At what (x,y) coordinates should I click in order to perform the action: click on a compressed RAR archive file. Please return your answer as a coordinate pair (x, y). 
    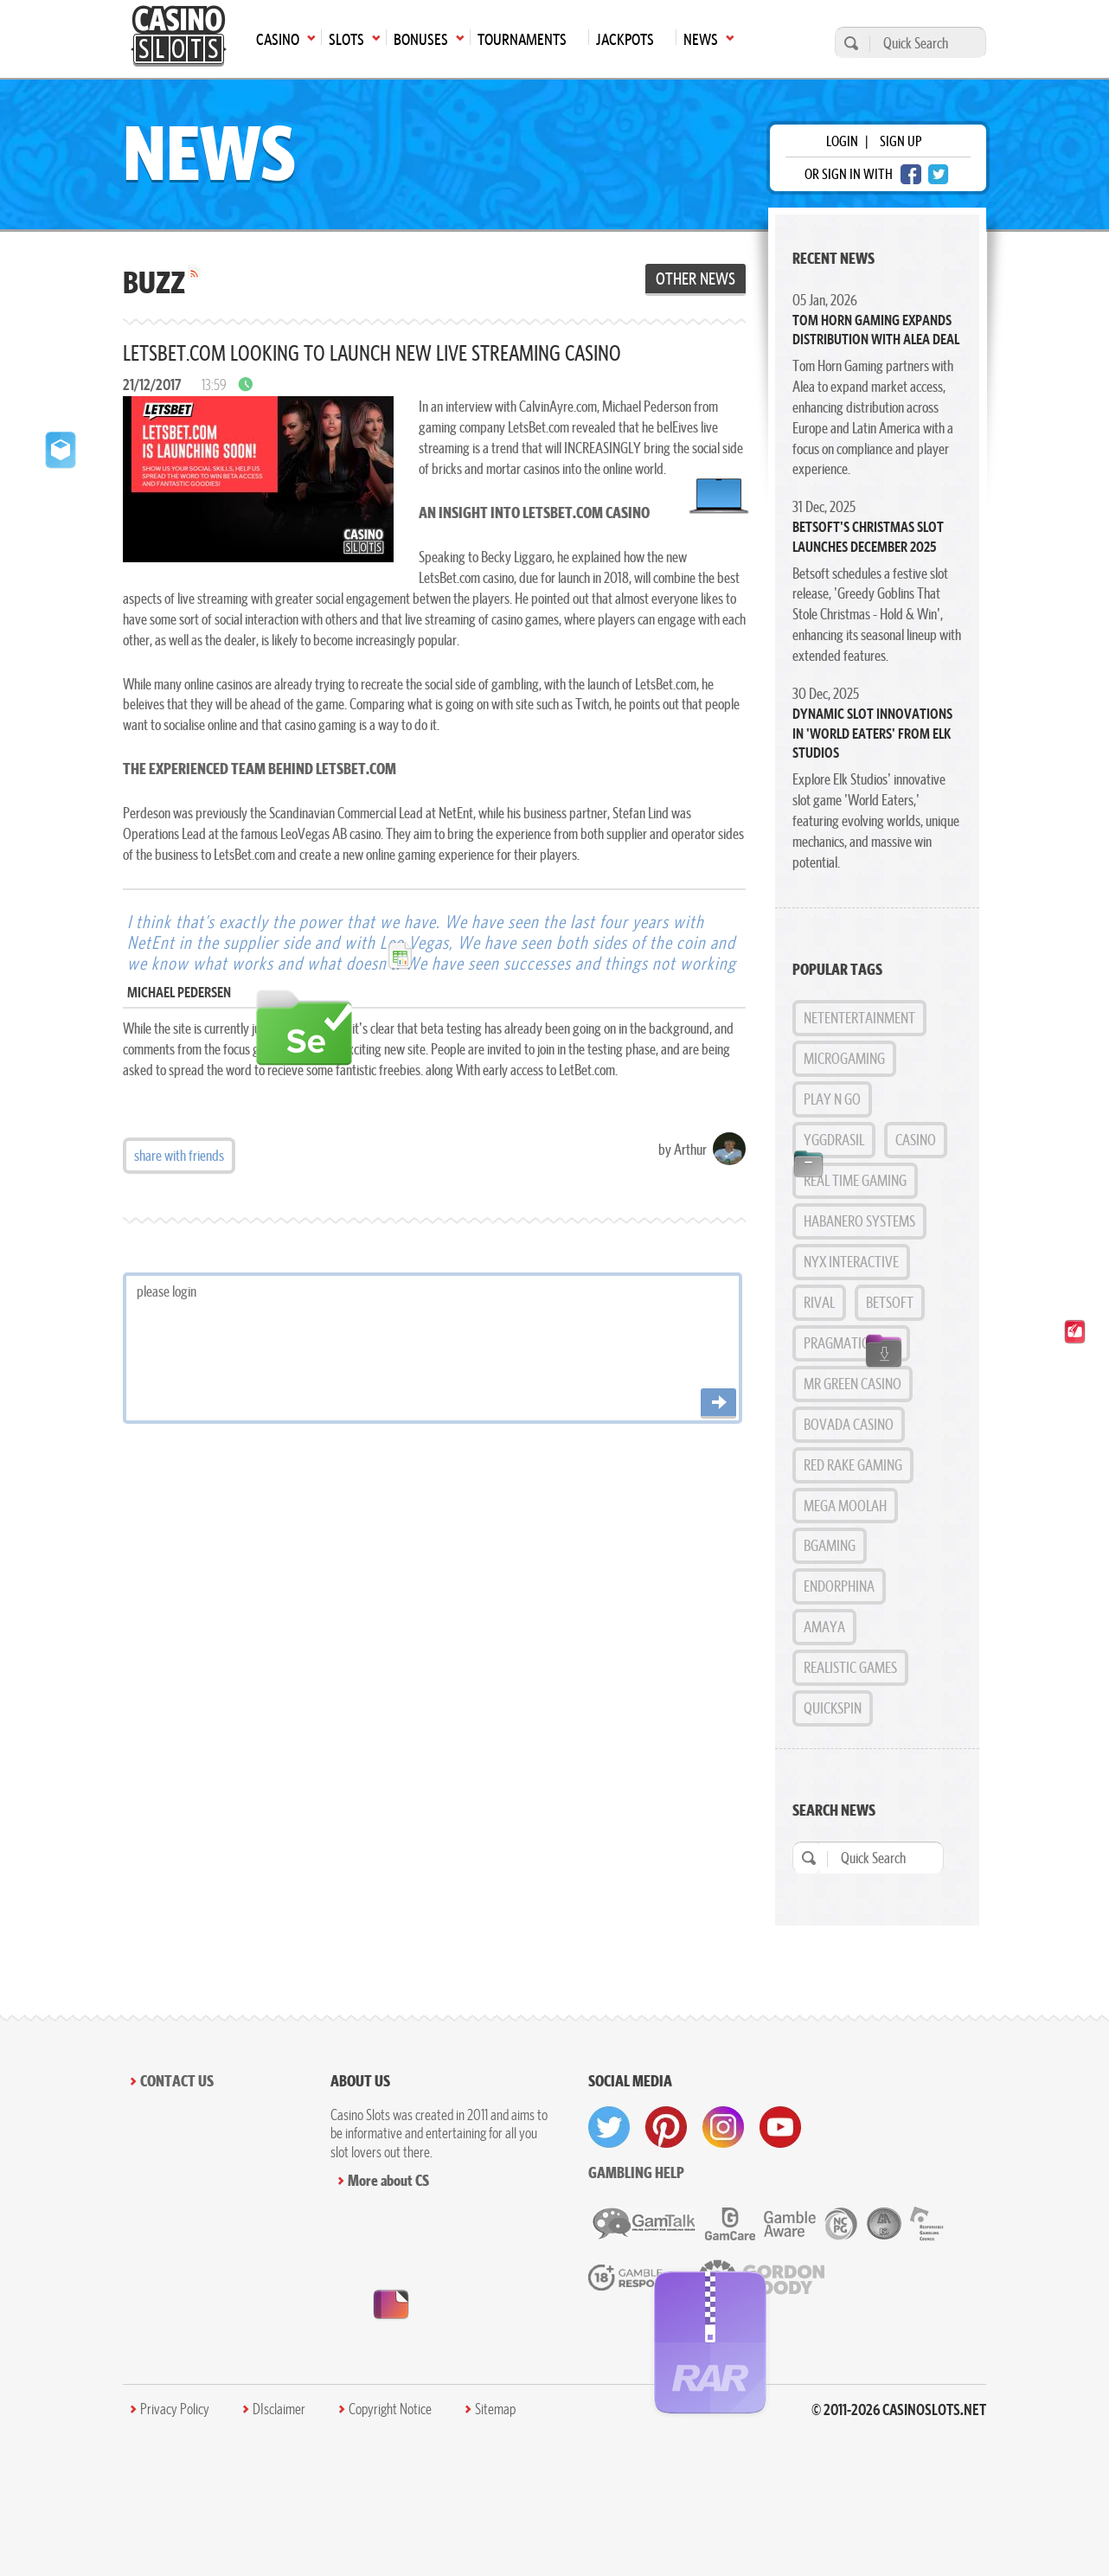
    Looking at the image, I should click on (710, 2342).